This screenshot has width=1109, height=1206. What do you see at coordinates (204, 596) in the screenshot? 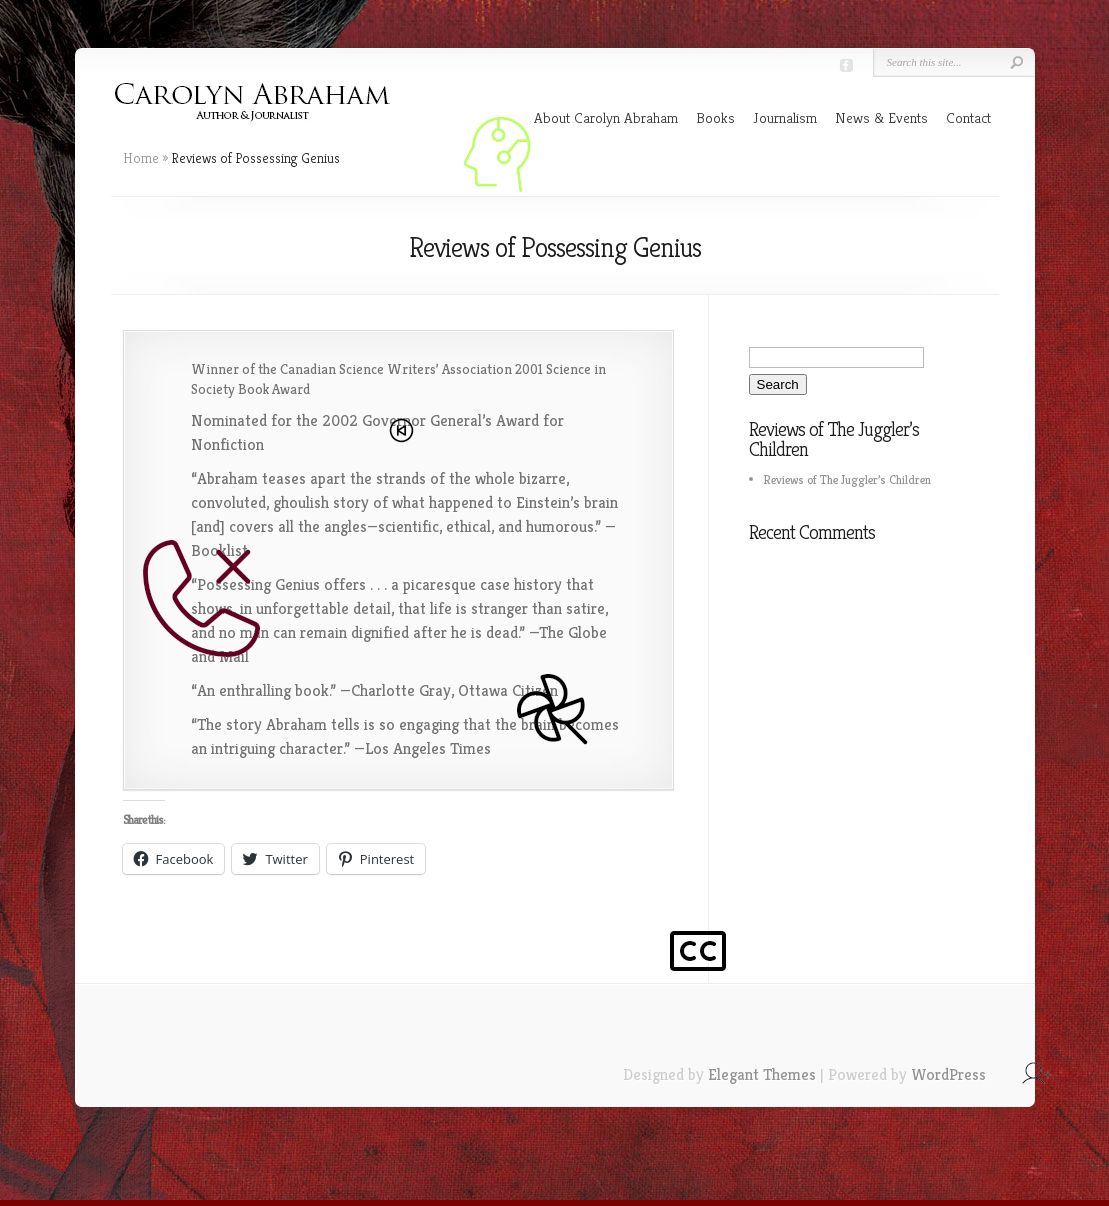
I see `end or decline a phone call` at bounding box center [204, 596].